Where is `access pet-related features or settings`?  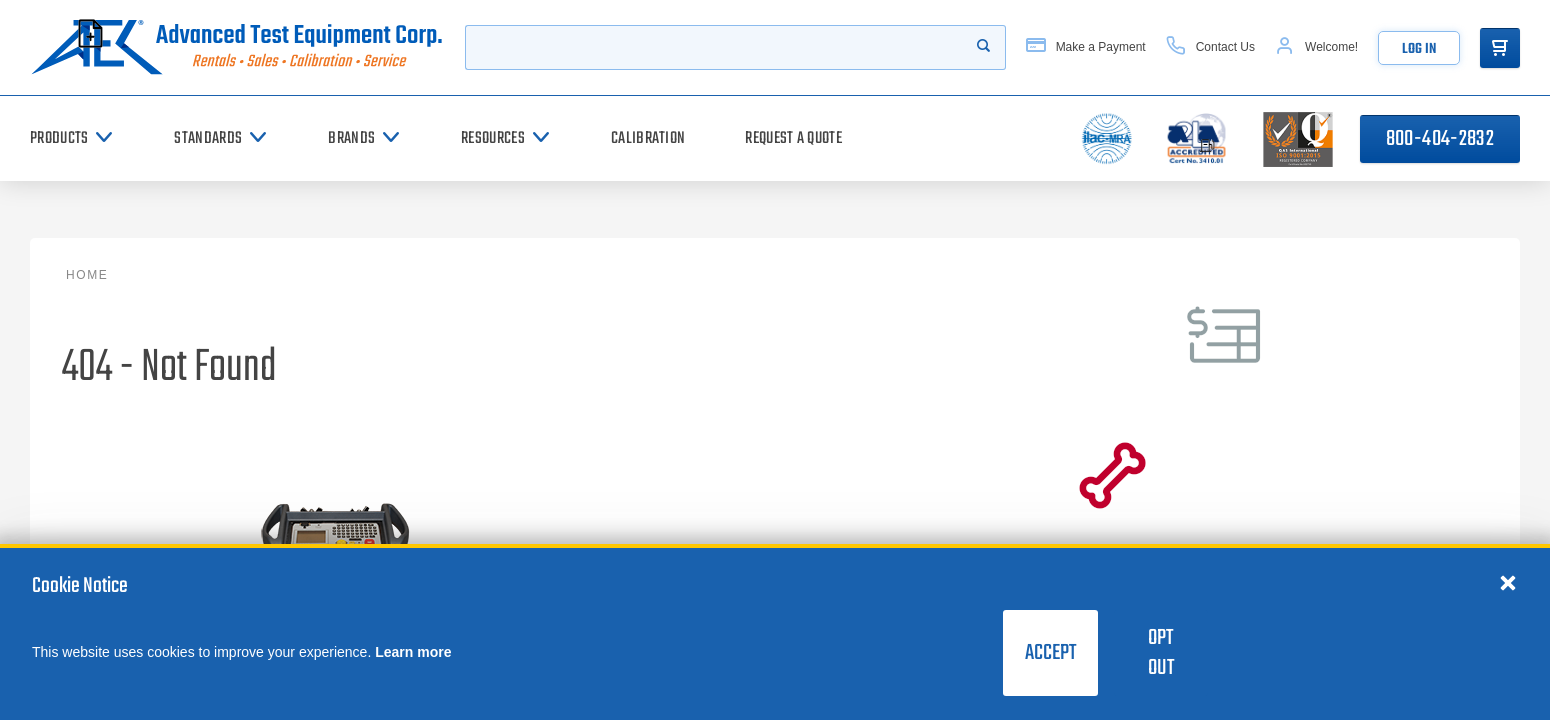 access pet-related features or settings is located at coordinates (1112, 475).